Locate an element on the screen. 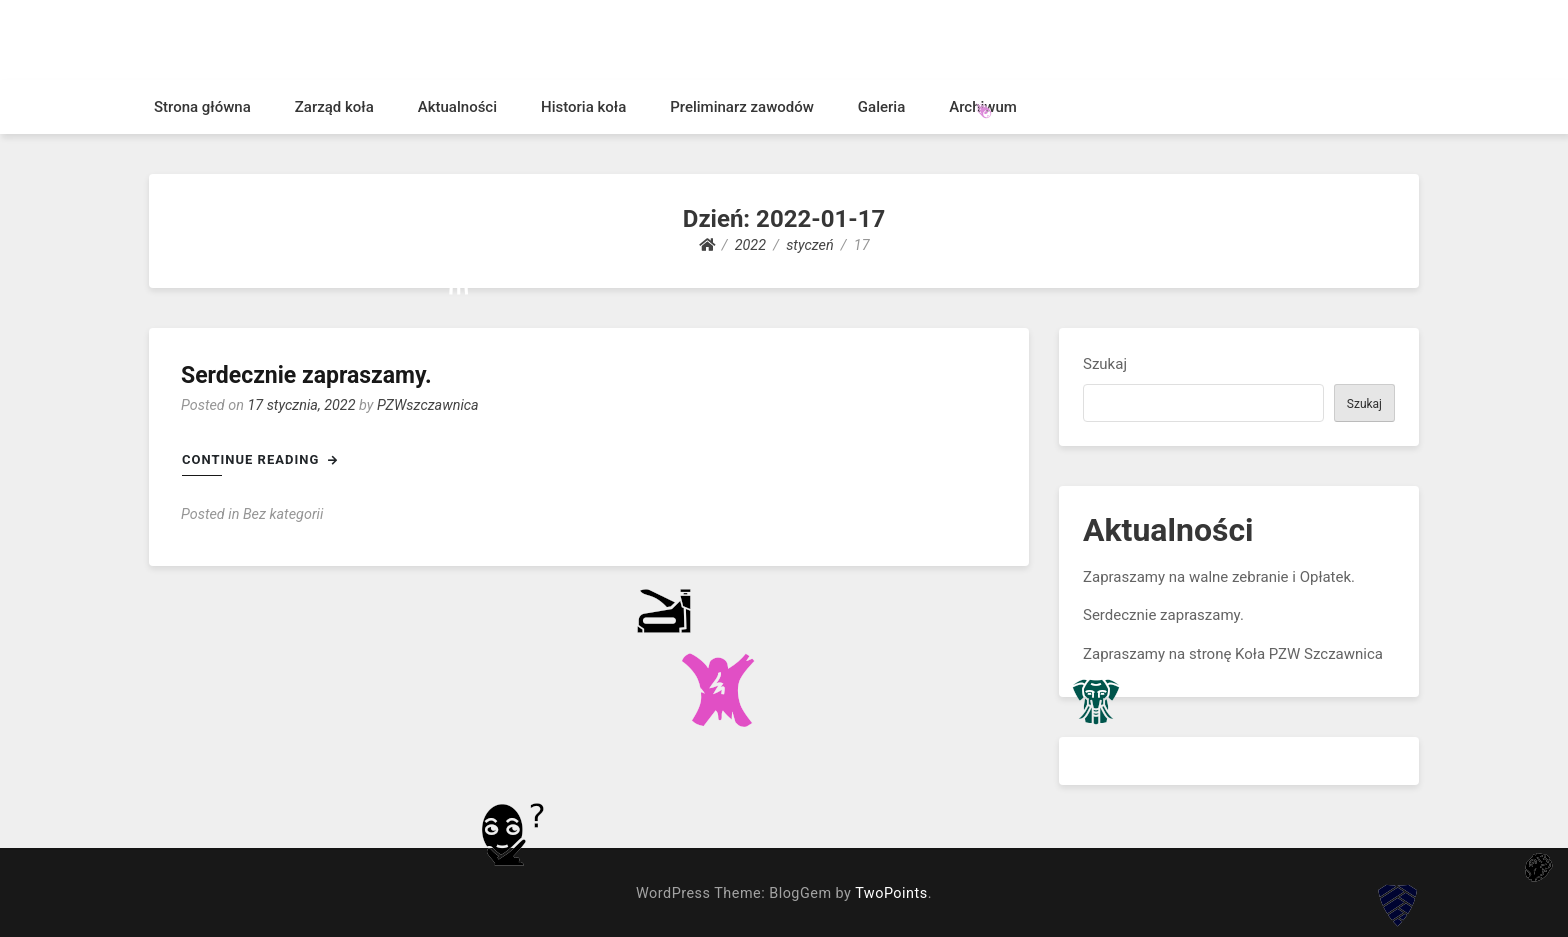  represents space debris or asteroid in a game interface is located at coordinates (1538, 867).